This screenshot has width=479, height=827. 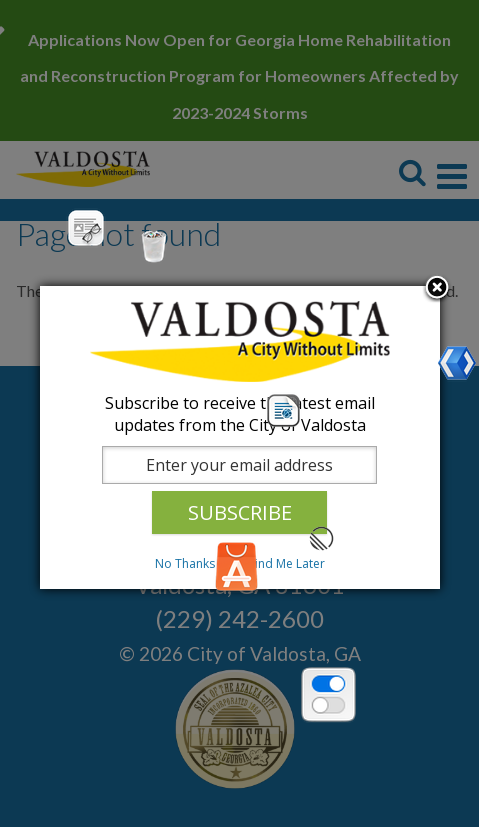 What do you see at coordinates (154, 247) in the screenshot?
I see `trash bin containing deleted files` at bounding box center [154, 247].